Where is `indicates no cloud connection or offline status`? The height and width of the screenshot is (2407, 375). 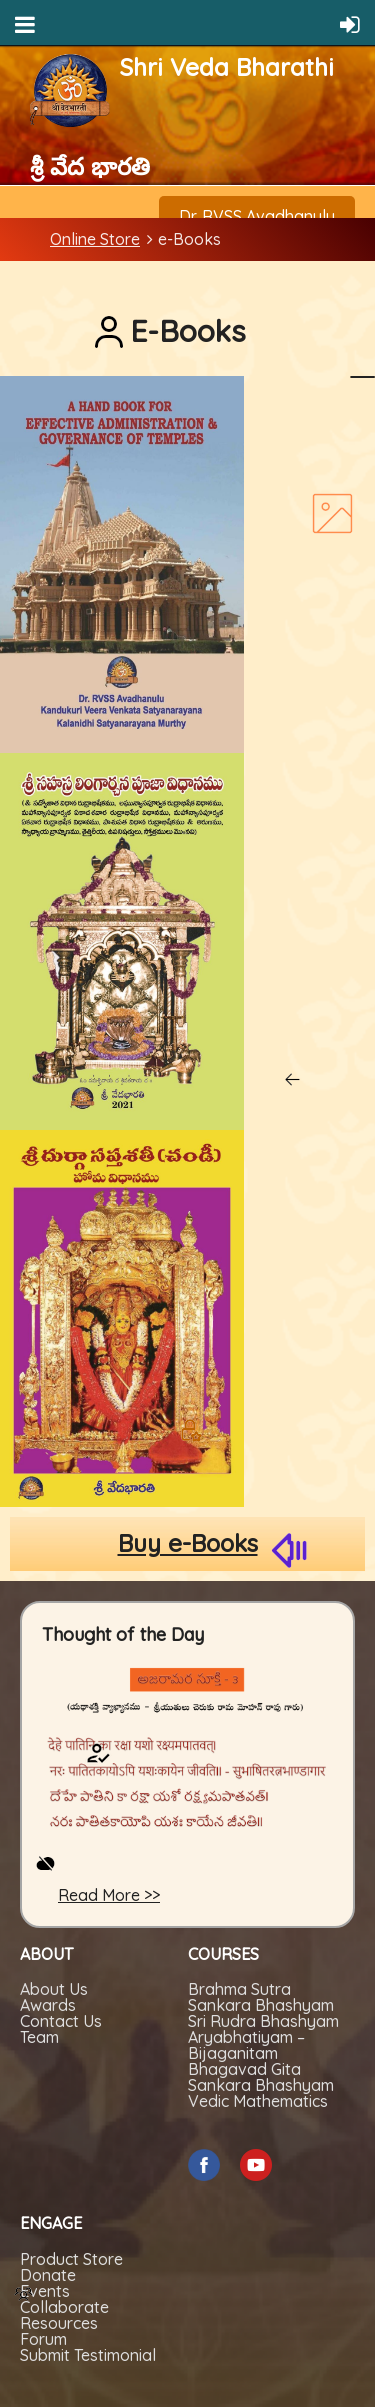
indicates no cloud connection or offline status is located at coordinates (45, 1863).